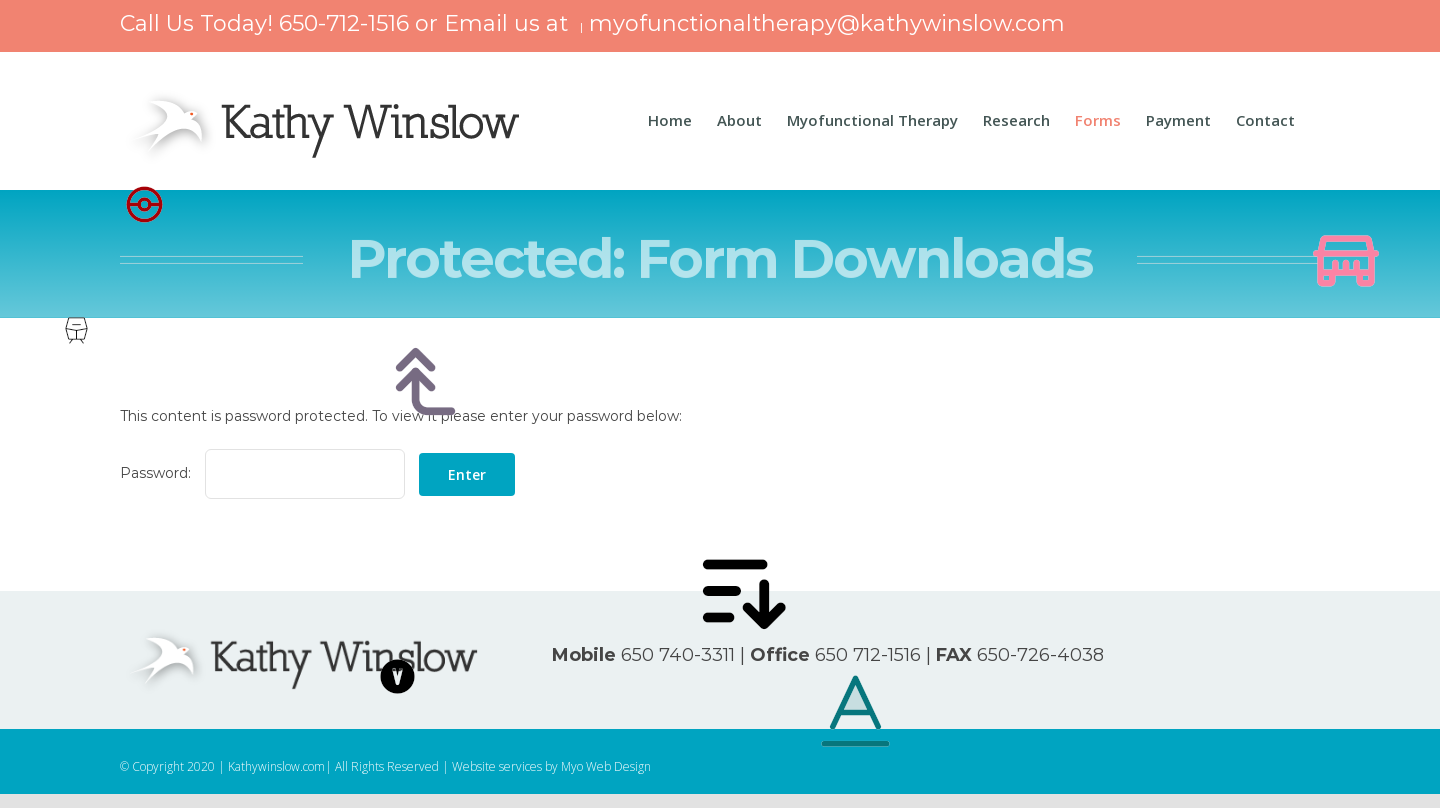 Image resolution: width=1440 pixels, height=808 pixels. I want to click on access pokémon collection or inventory, so click(144, 204).